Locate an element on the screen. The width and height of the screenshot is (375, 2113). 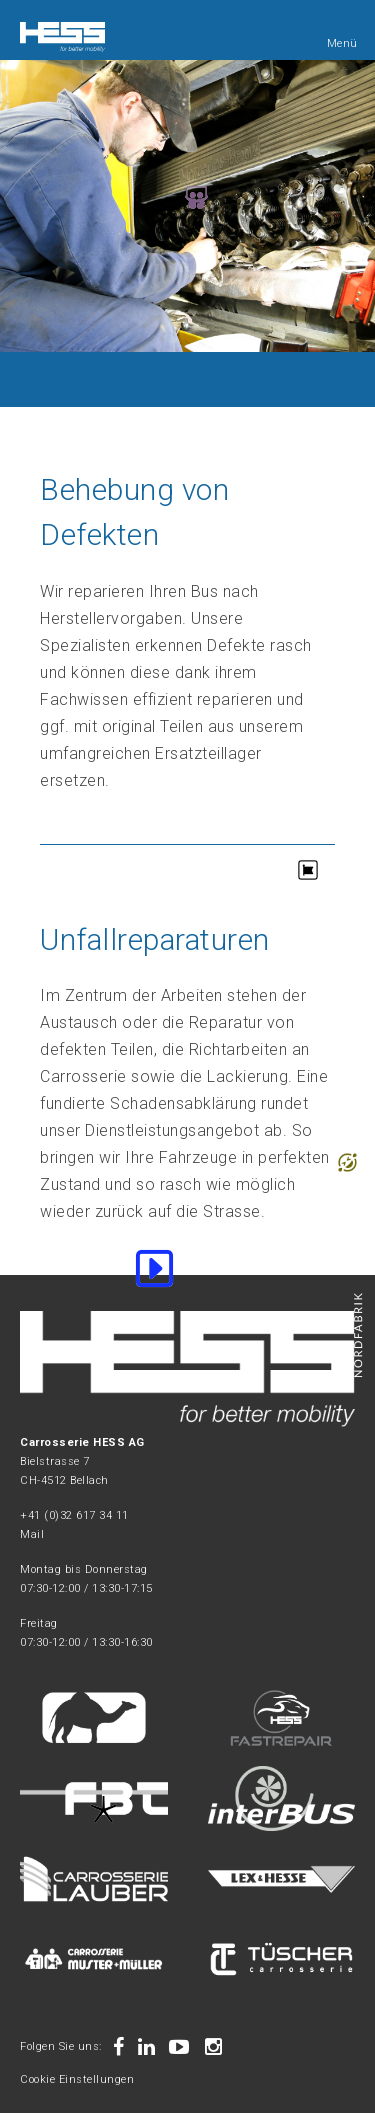
open slideshare app is located at coordinates (196, 197).